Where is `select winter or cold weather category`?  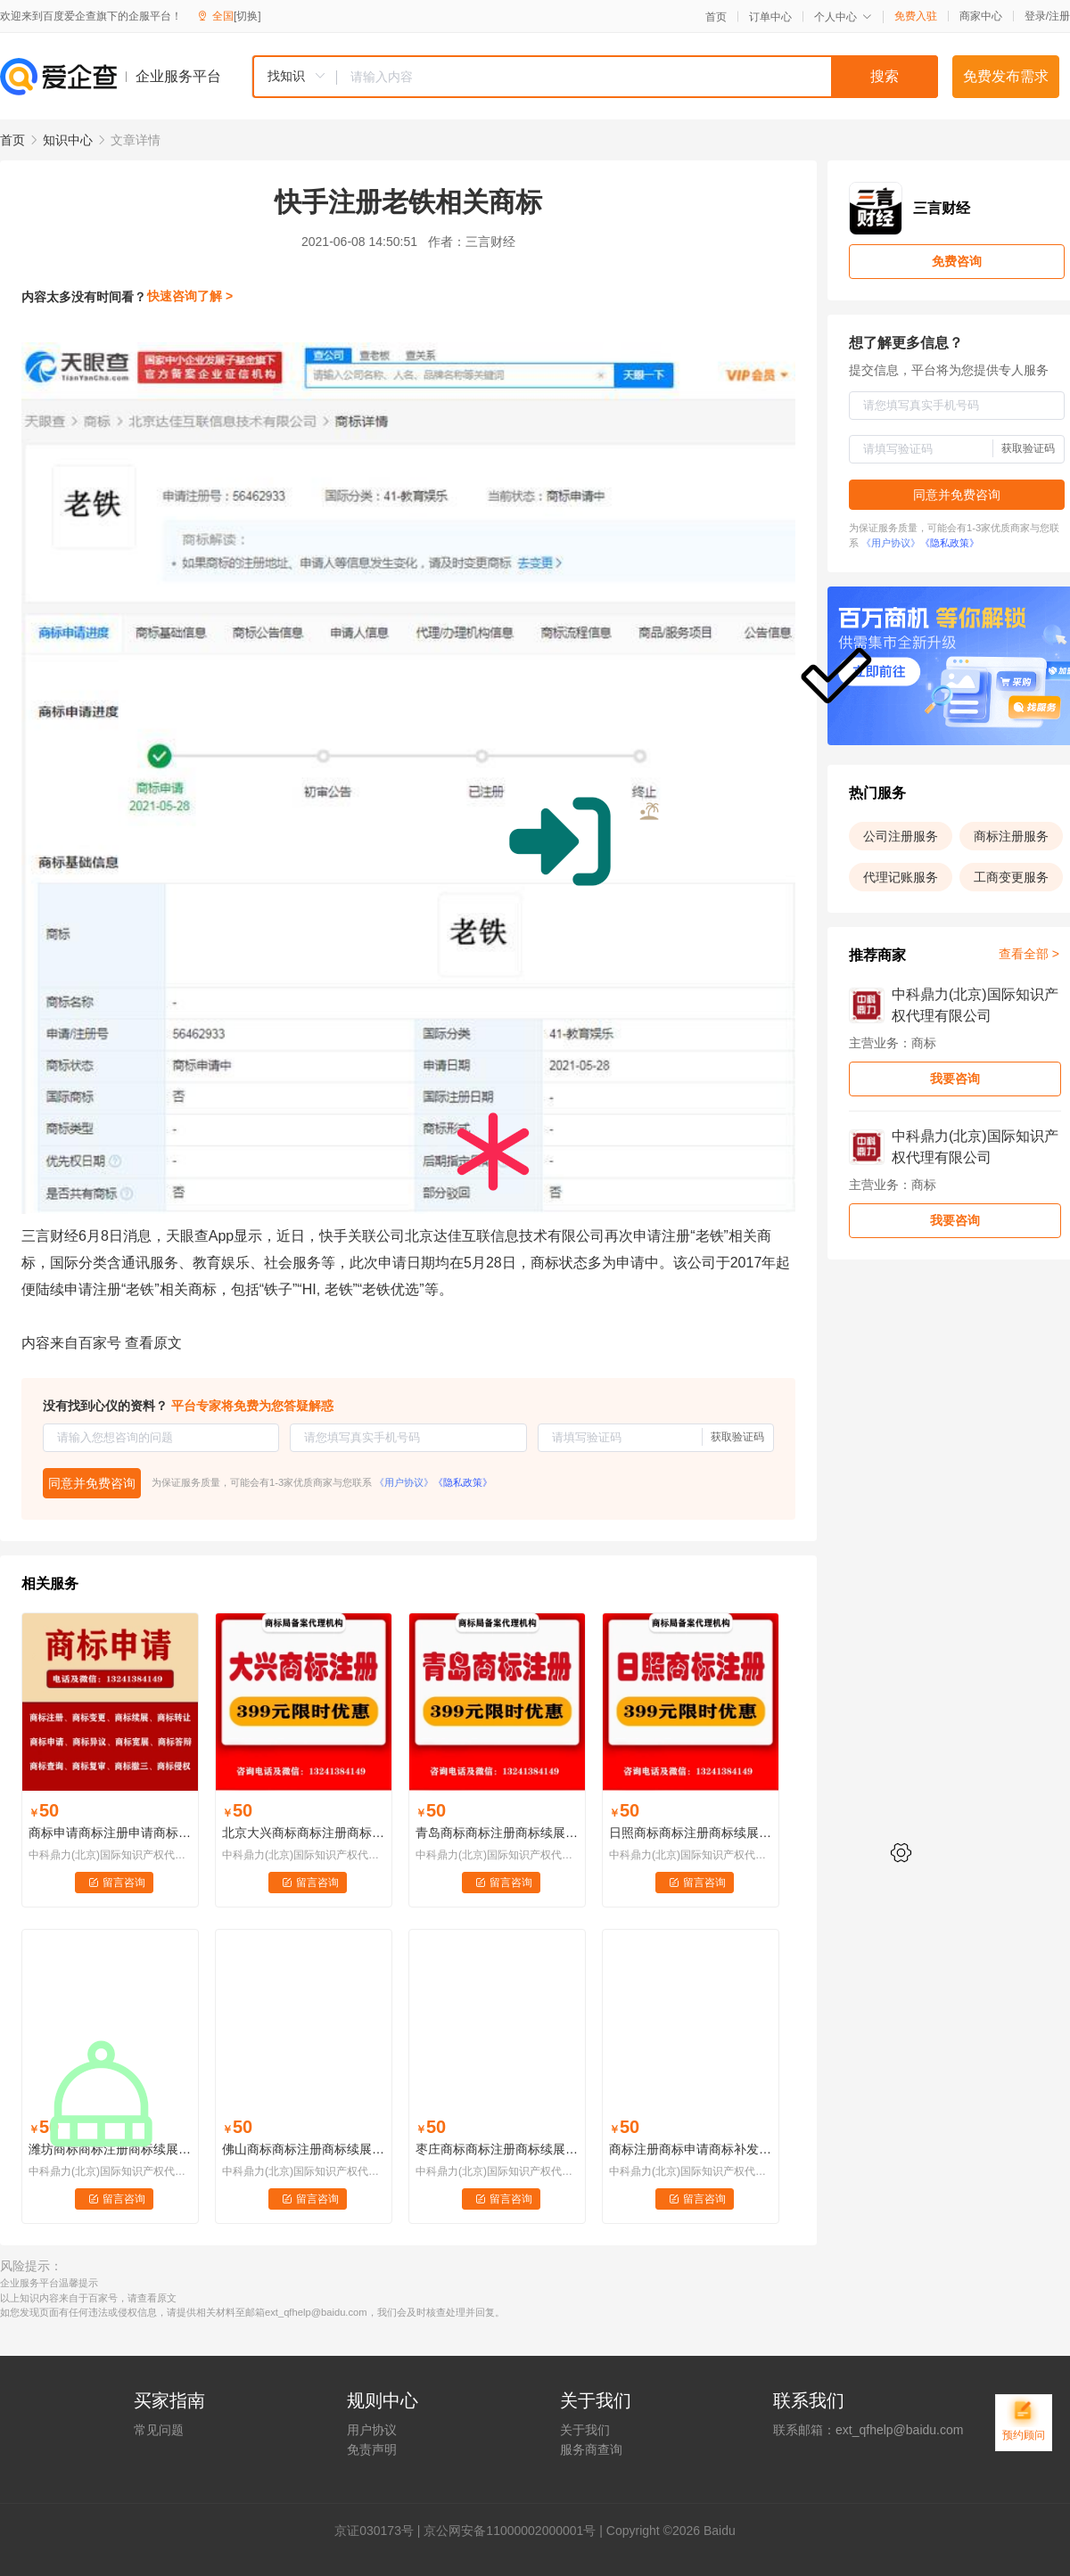 select winter or cold weather category is located at coordinates (101, 2099).